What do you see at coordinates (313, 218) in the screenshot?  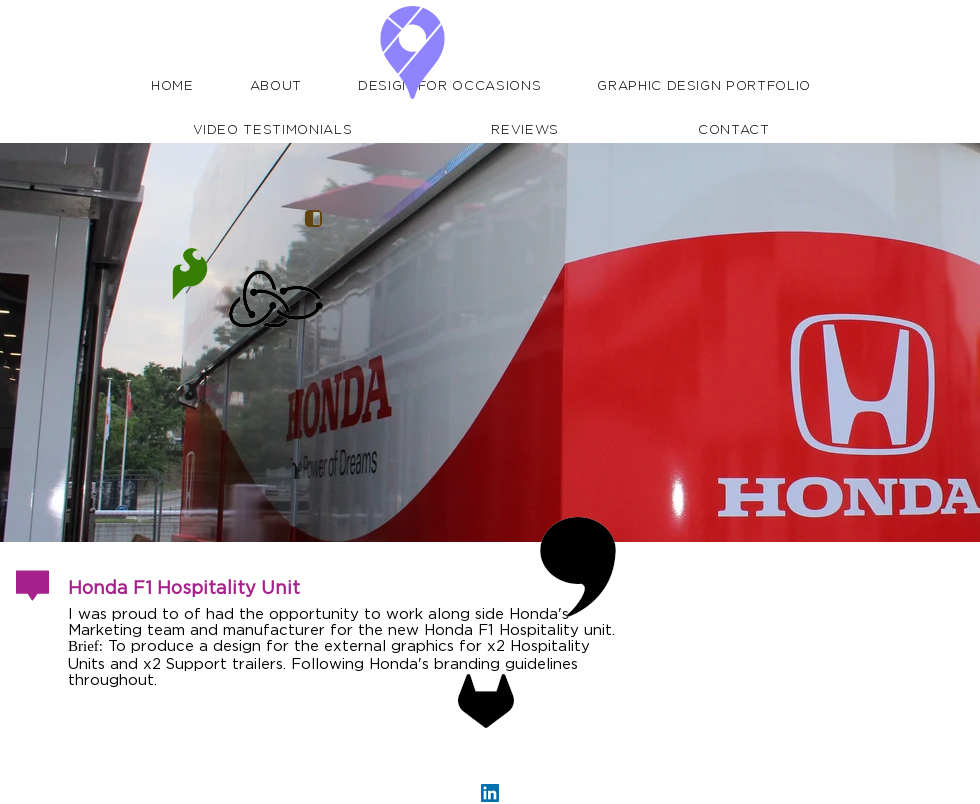 I see `shields.io logo - a service for generating status badges` at bounding box center [313, 218].